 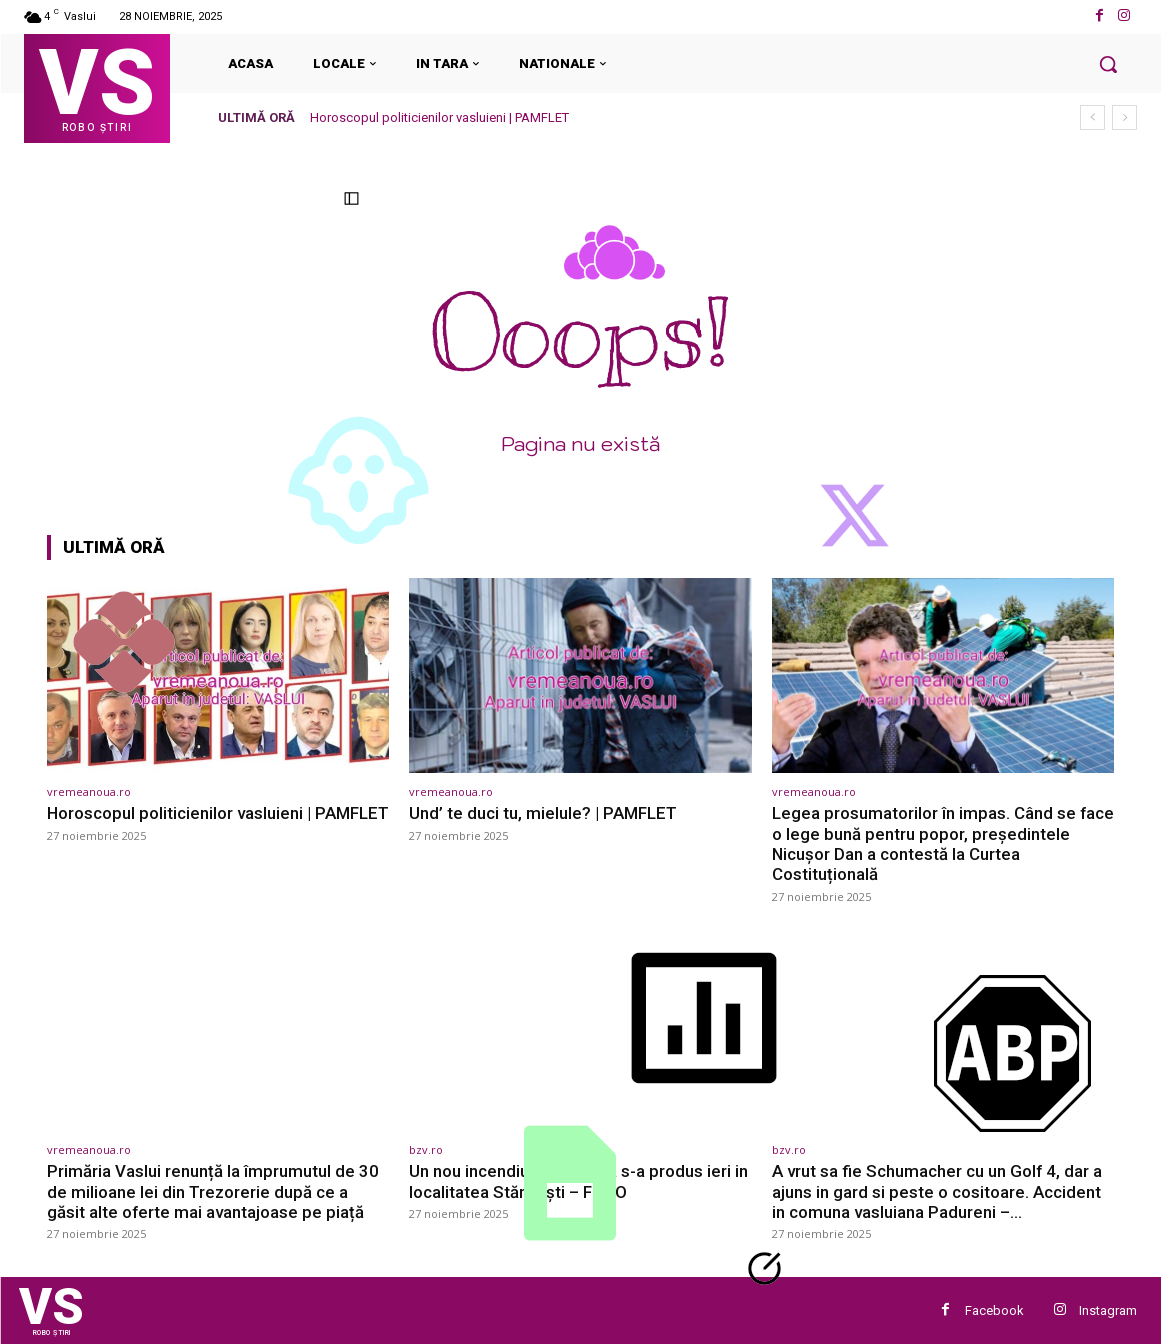 What do you see at coordinates (764, 1268) in the screenshot?
I see `edit profile picture or avatar` at bounding box center [764, 1268].